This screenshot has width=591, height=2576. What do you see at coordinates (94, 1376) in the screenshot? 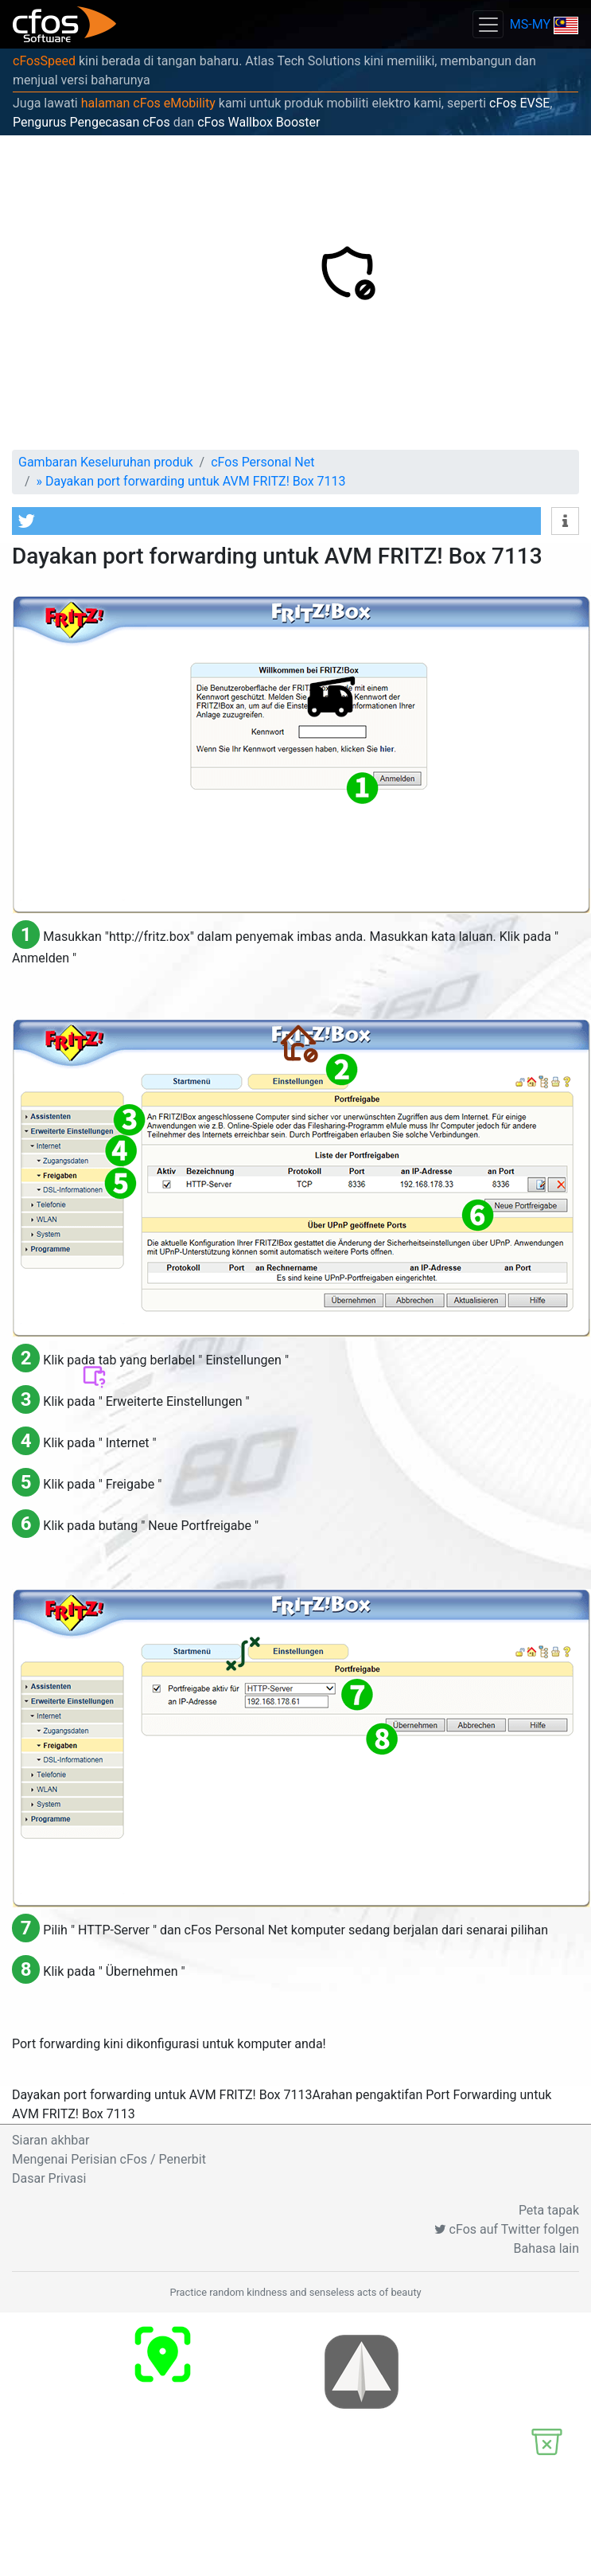
I see `get help with connected devices` at bounding box center [94, 1376].